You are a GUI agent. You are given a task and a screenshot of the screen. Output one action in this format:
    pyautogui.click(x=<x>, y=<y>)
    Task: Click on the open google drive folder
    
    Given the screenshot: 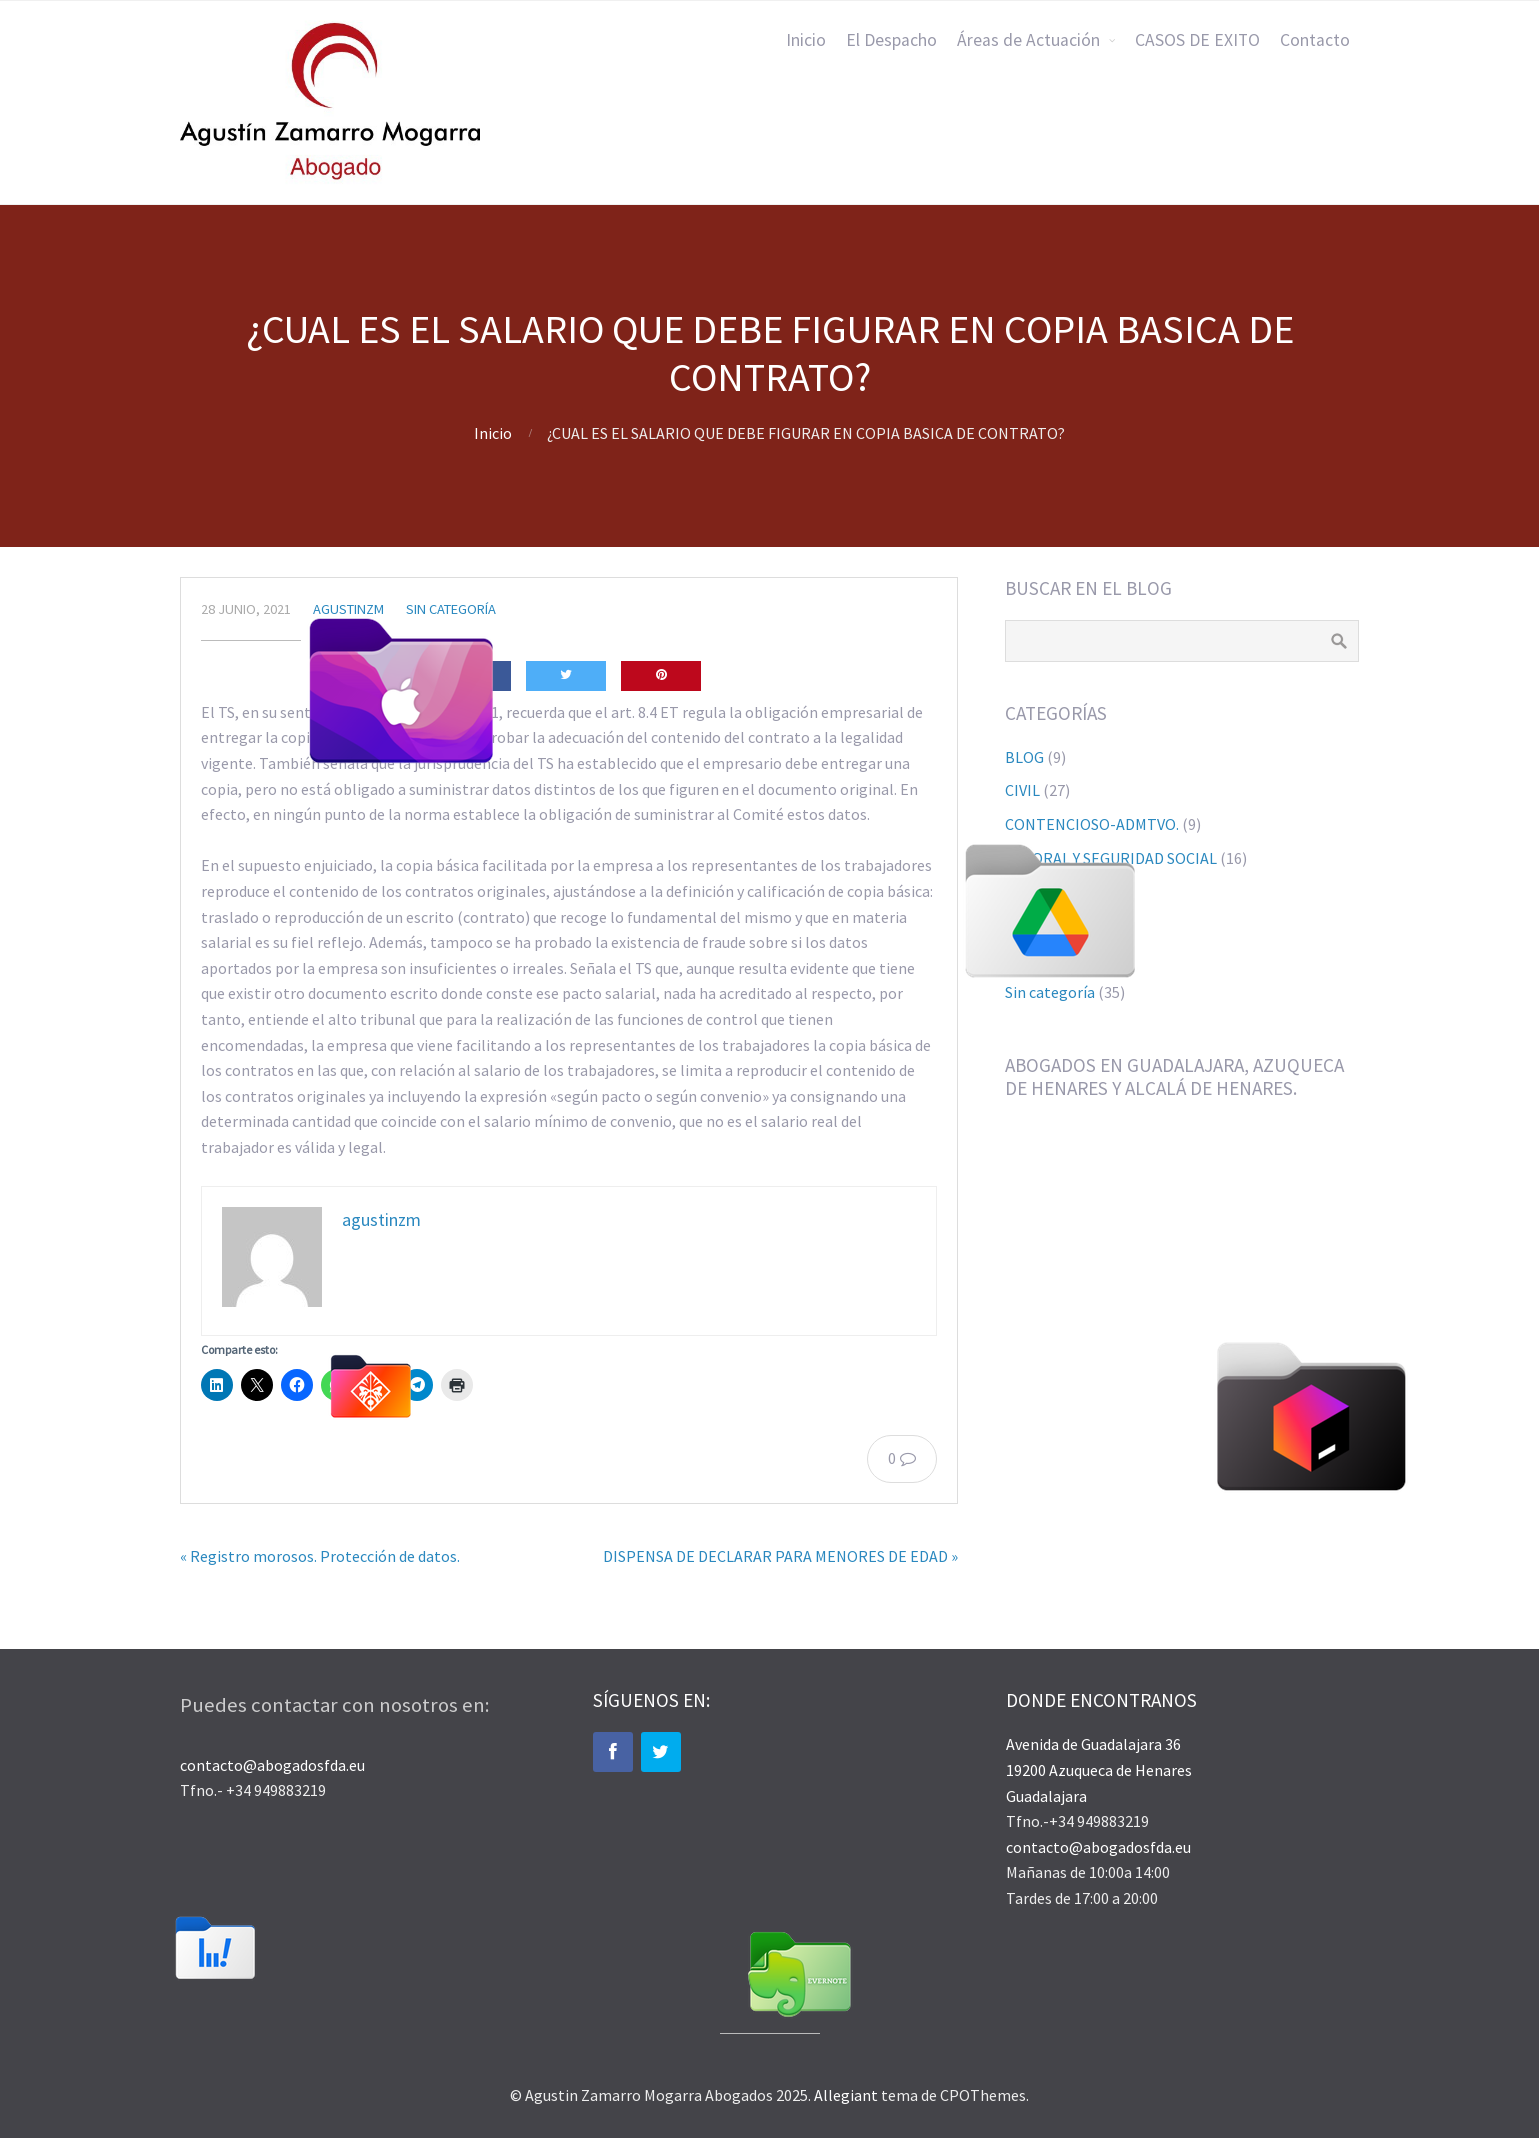 What is the action you would take?
    pyautogui.click(x=1049, y=915)
    